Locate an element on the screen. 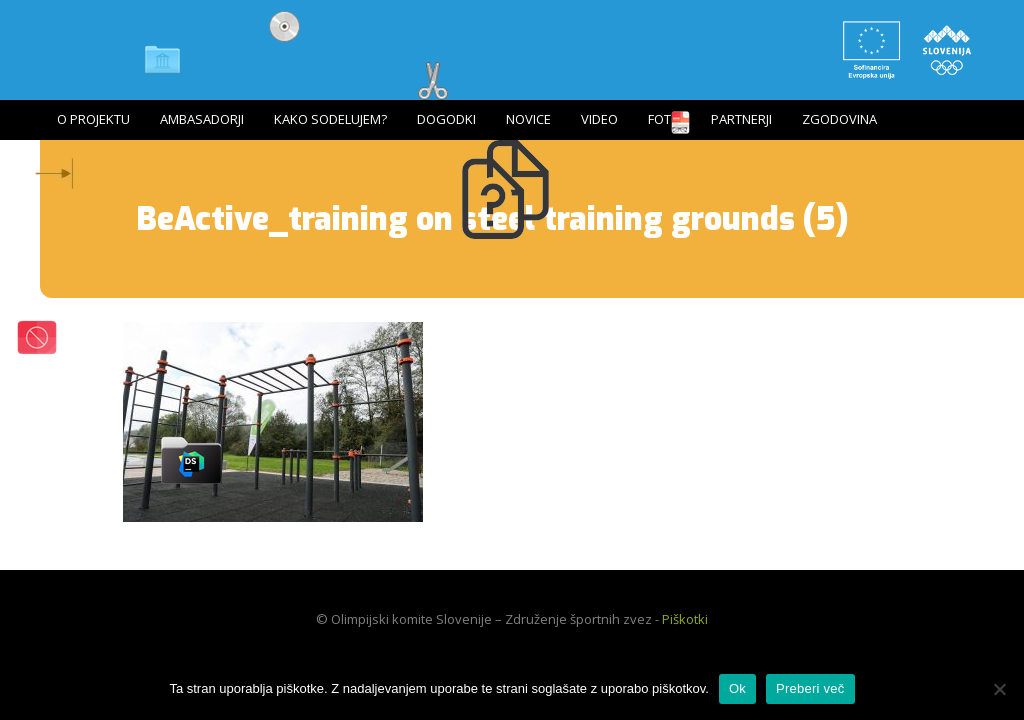 This screenshot has width=1024, height=720. go to the last item in a list or sequence is located at coordinates (54, 173).